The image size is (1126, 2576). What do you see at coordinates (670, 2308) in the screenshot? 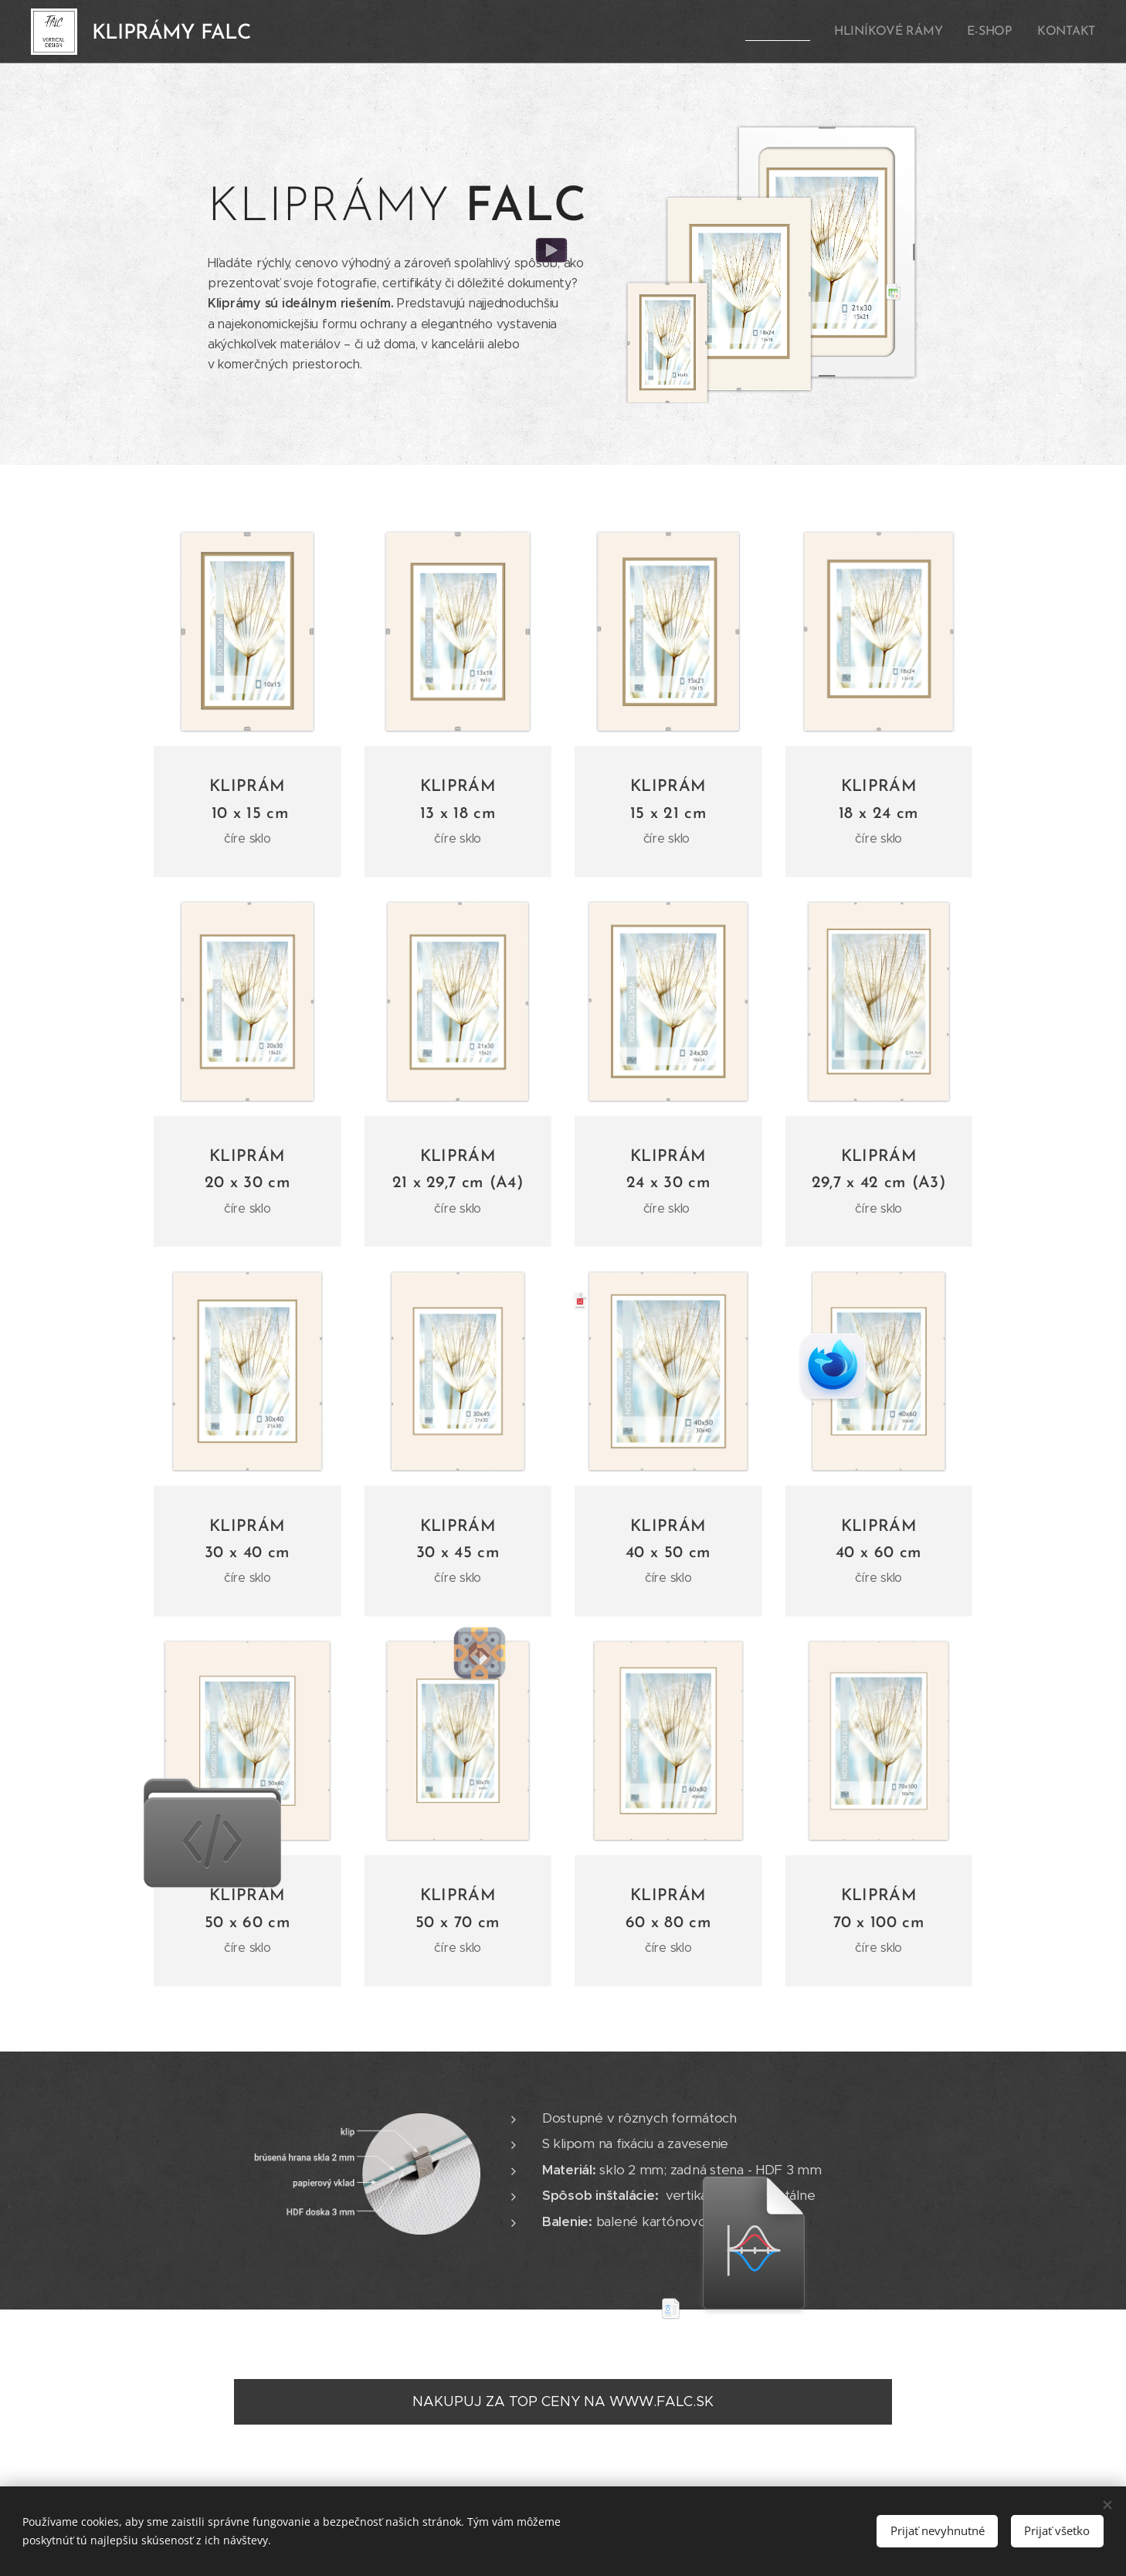
I see `a hancom hangul word processor document file` at bounding box center [670, 2308].